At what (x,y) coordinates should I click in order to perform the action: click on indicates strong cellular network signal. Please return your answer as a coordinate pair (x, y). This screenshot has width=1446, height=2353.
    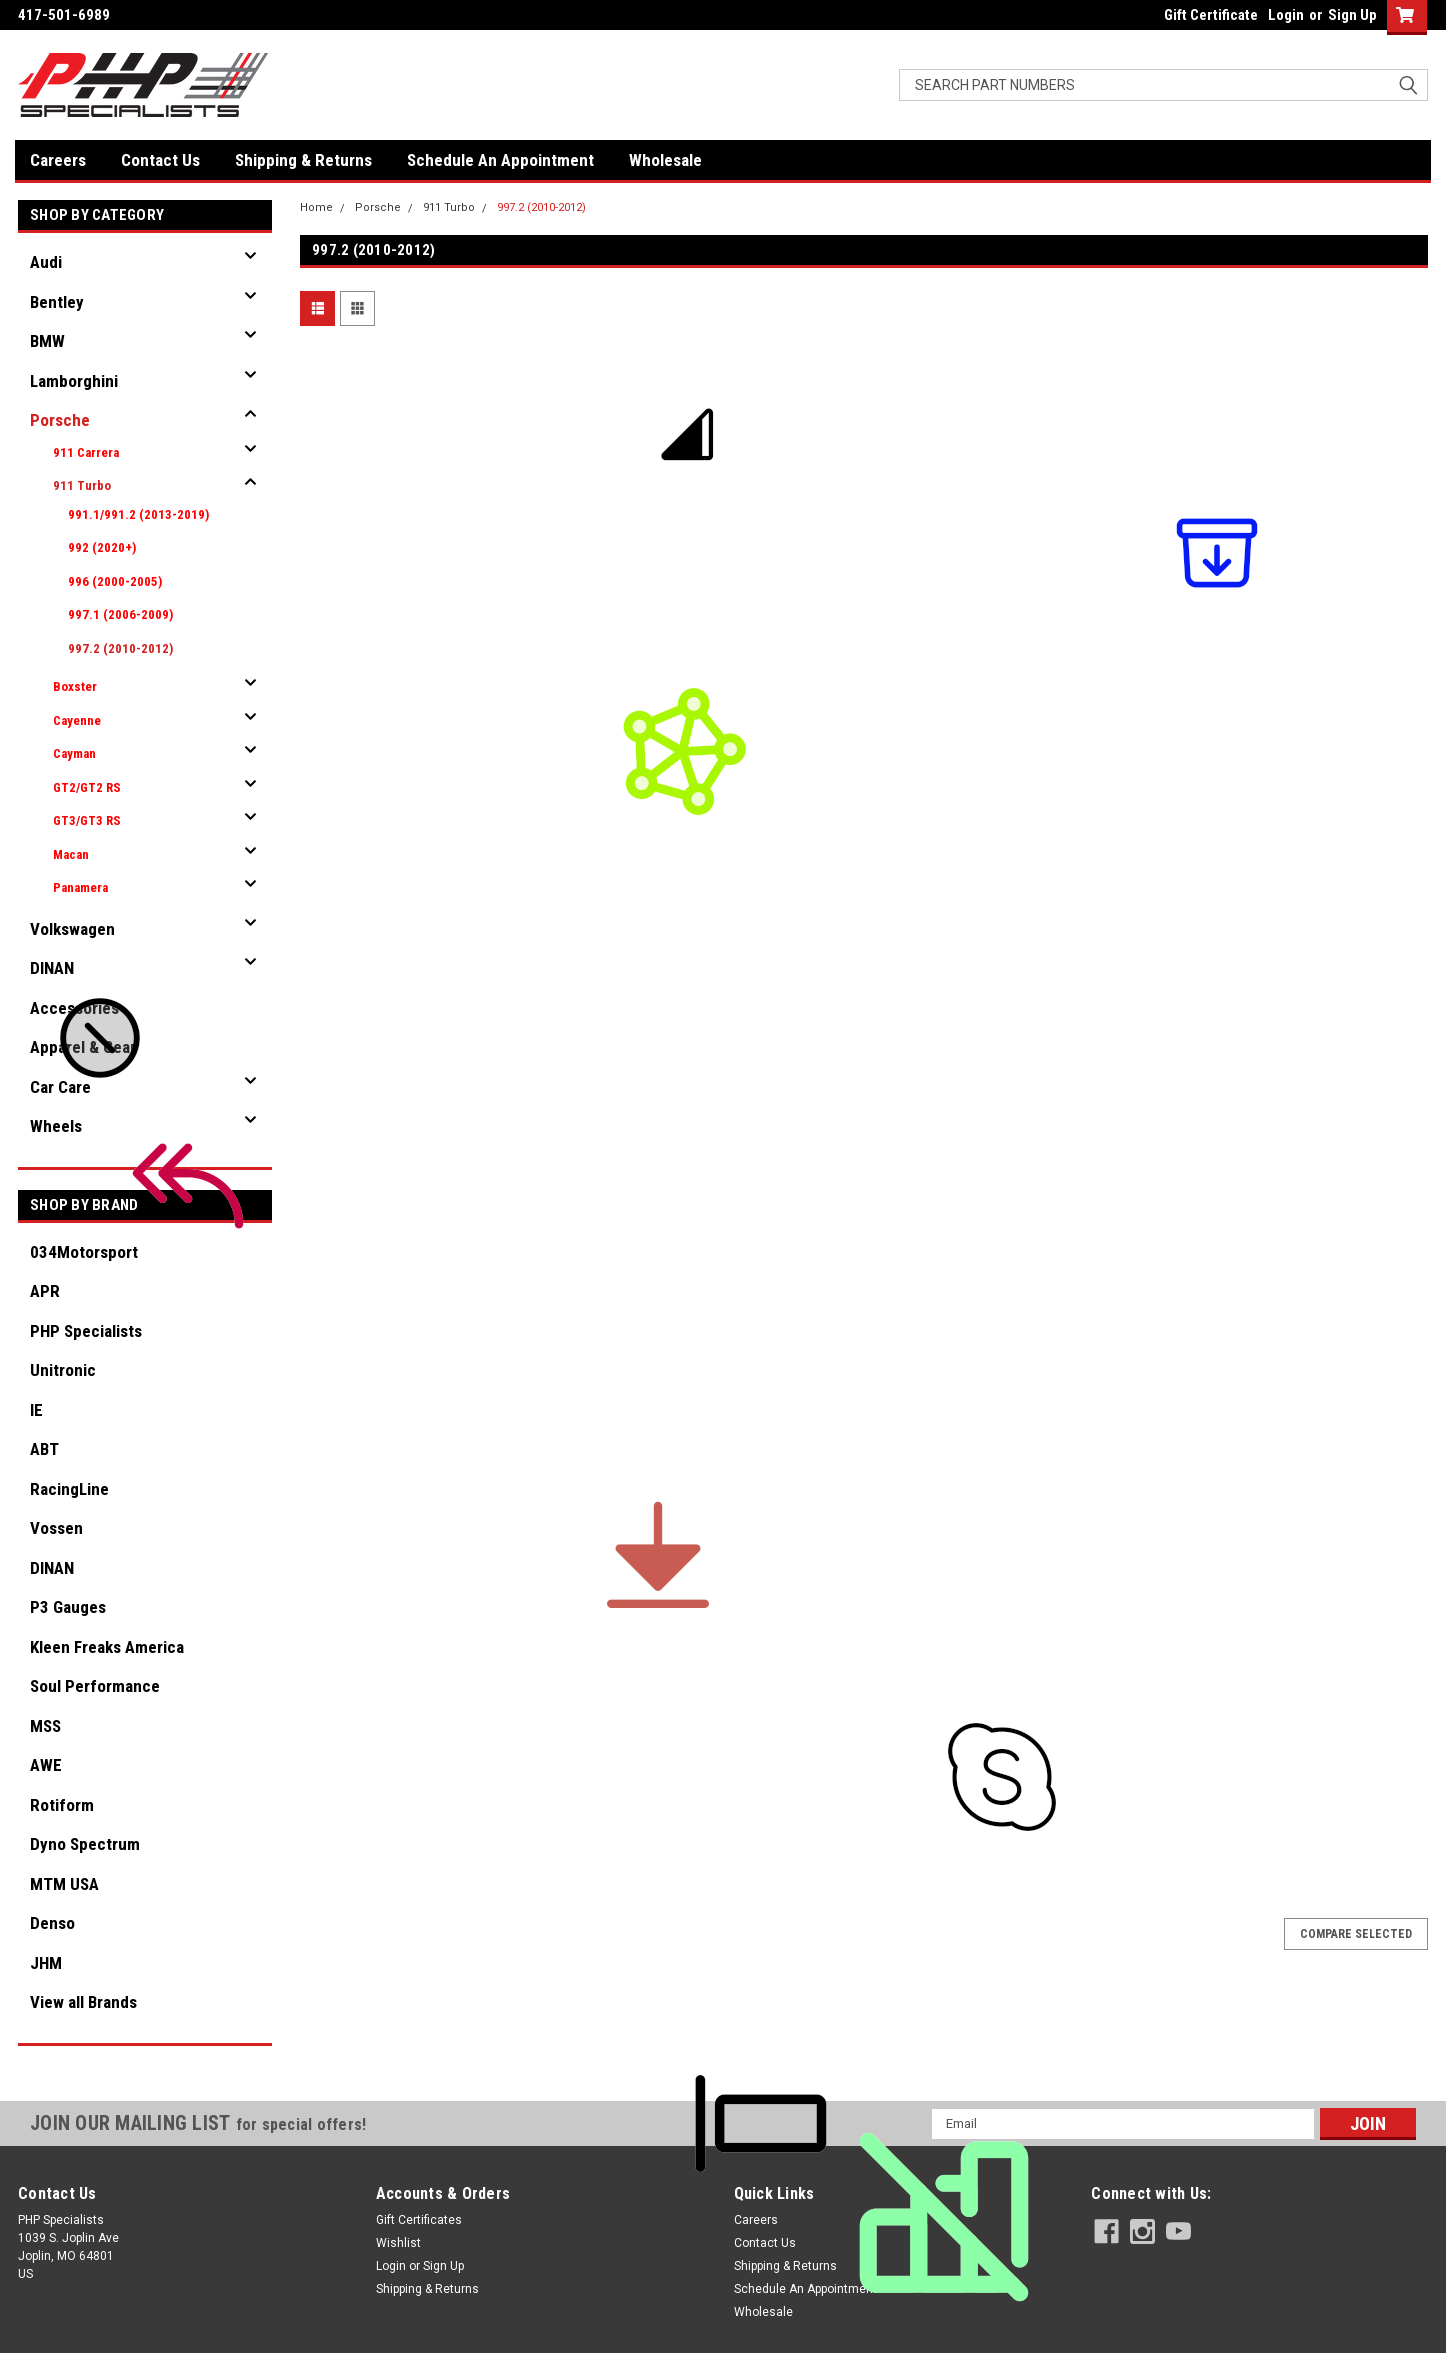
    Looking at the image, I should click on (691, 436).